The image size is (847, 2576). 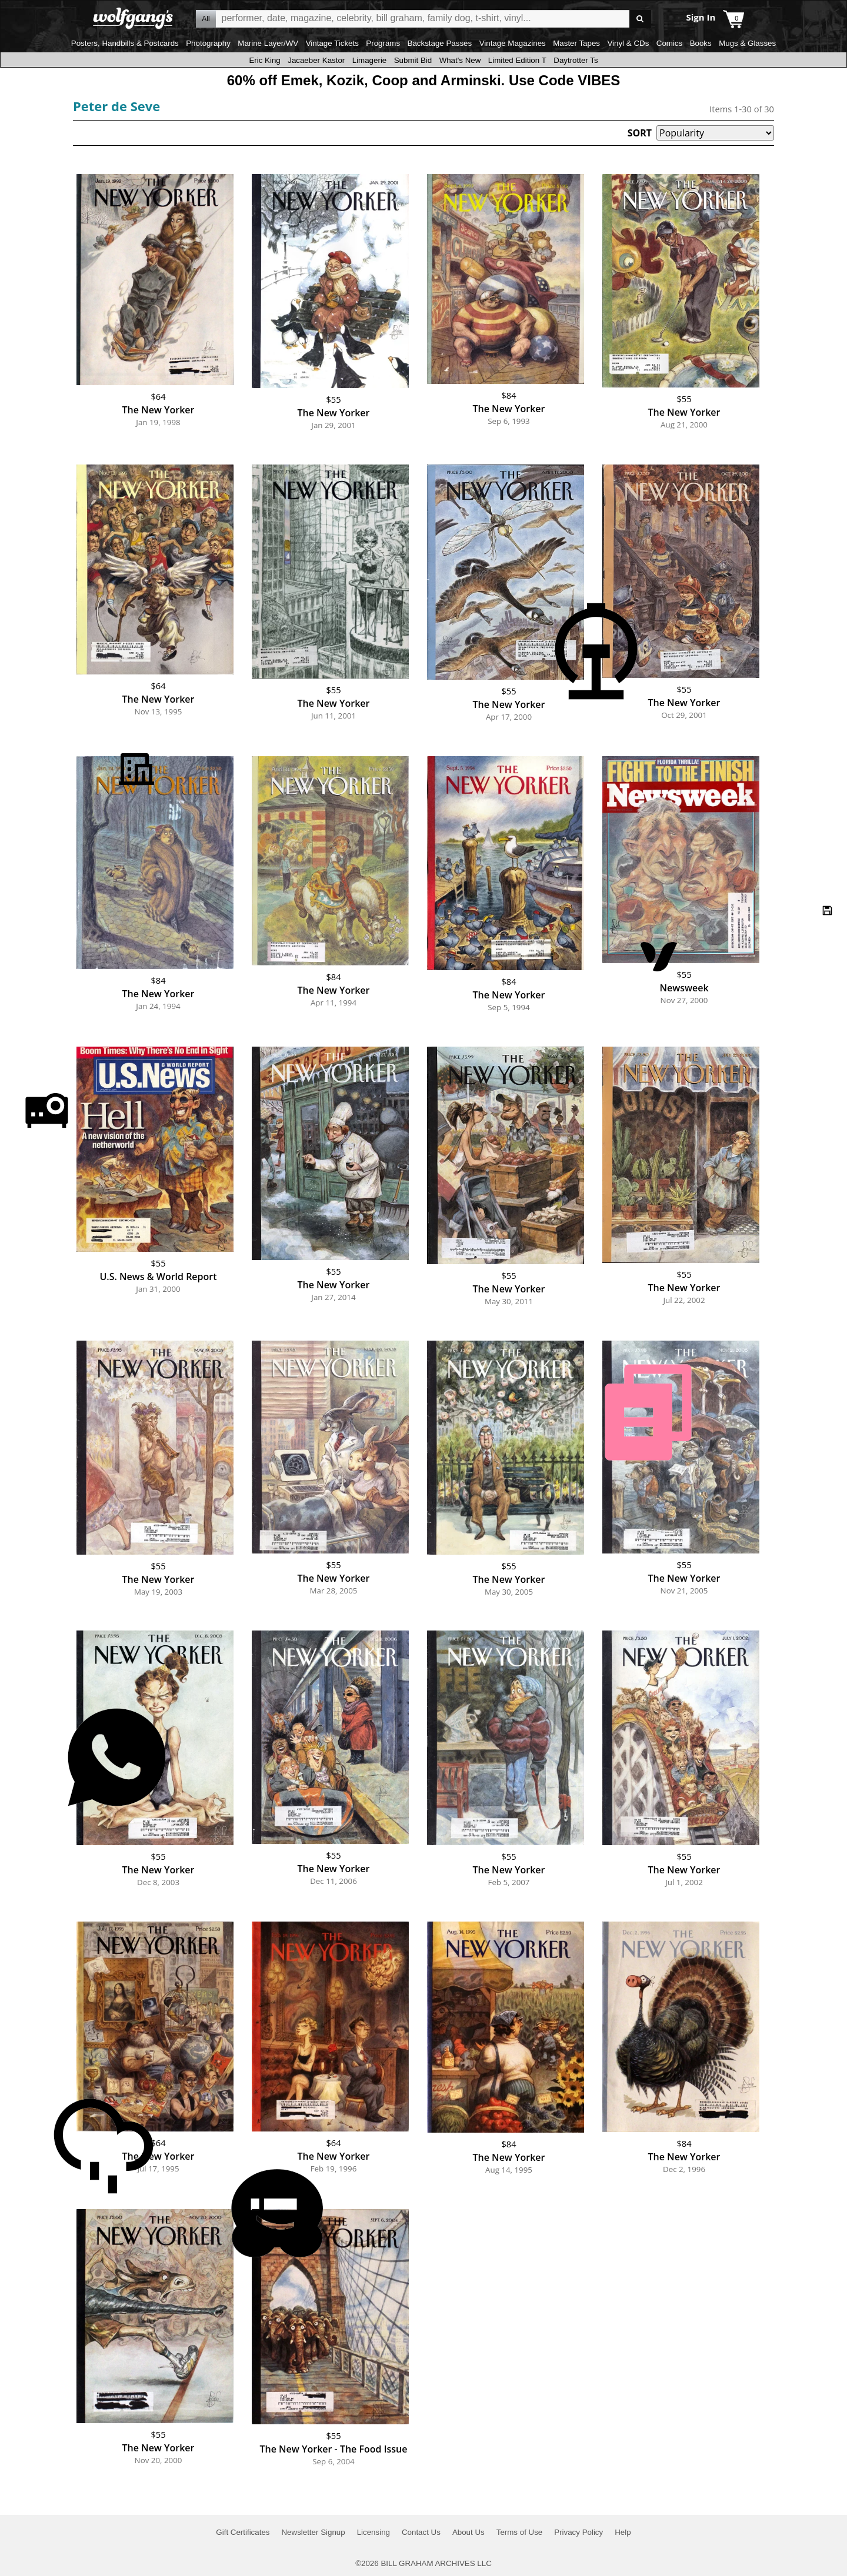 What do you see at coordinates (116, 1757) in the screenshot?
I see `open WhatsApp messaging app` at bounding box center [116, 1757].